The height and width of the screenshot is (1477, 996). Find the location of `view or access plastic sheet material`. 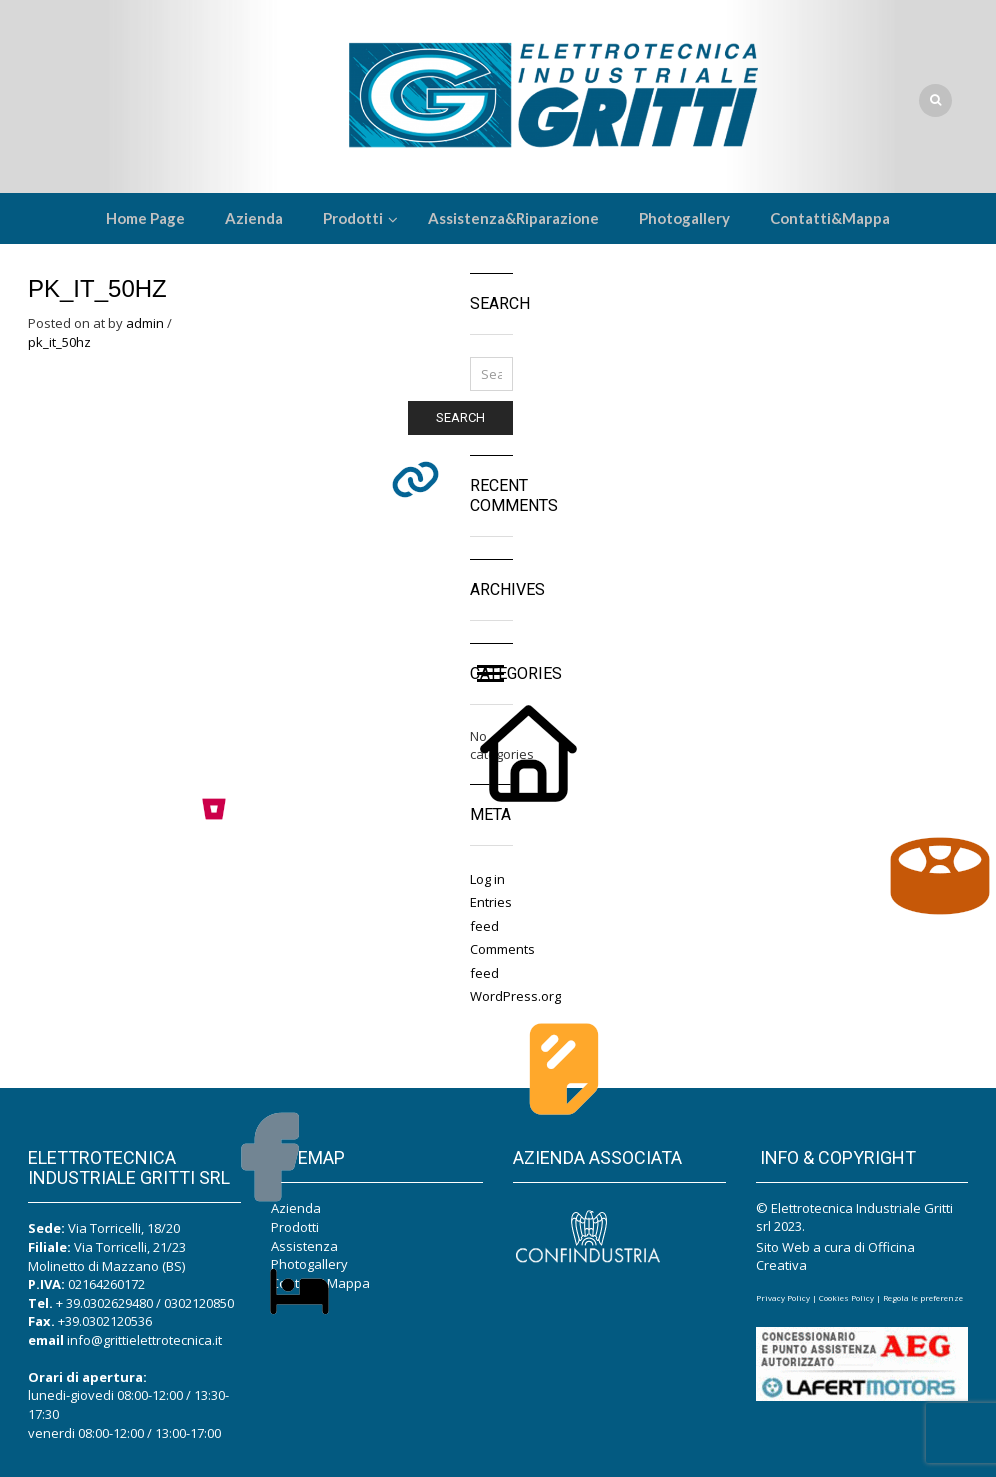

view or access plastic sheet material is located at coordinates (564, 1069).